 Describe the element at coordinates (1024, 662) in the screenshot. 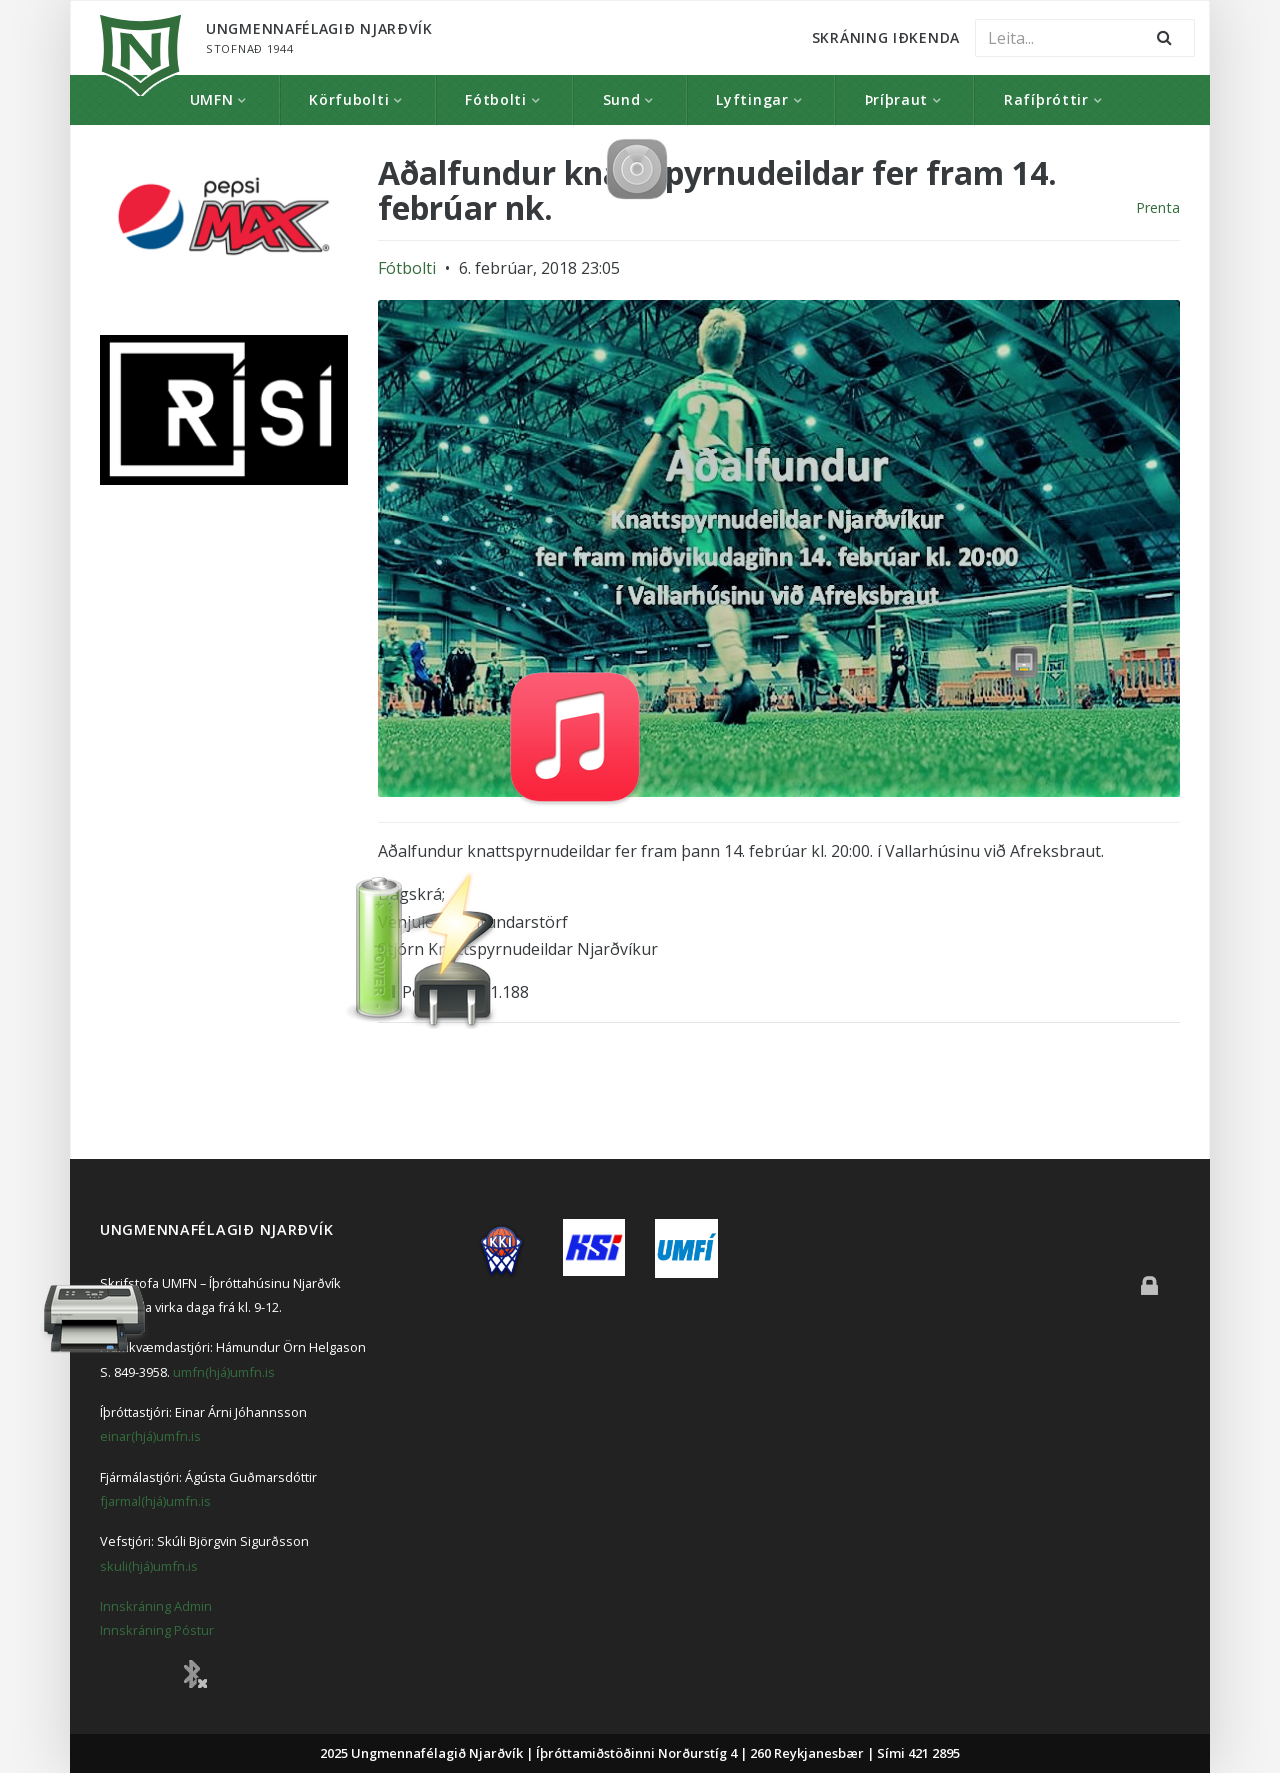

I see `sega master system ROM file` at that location.